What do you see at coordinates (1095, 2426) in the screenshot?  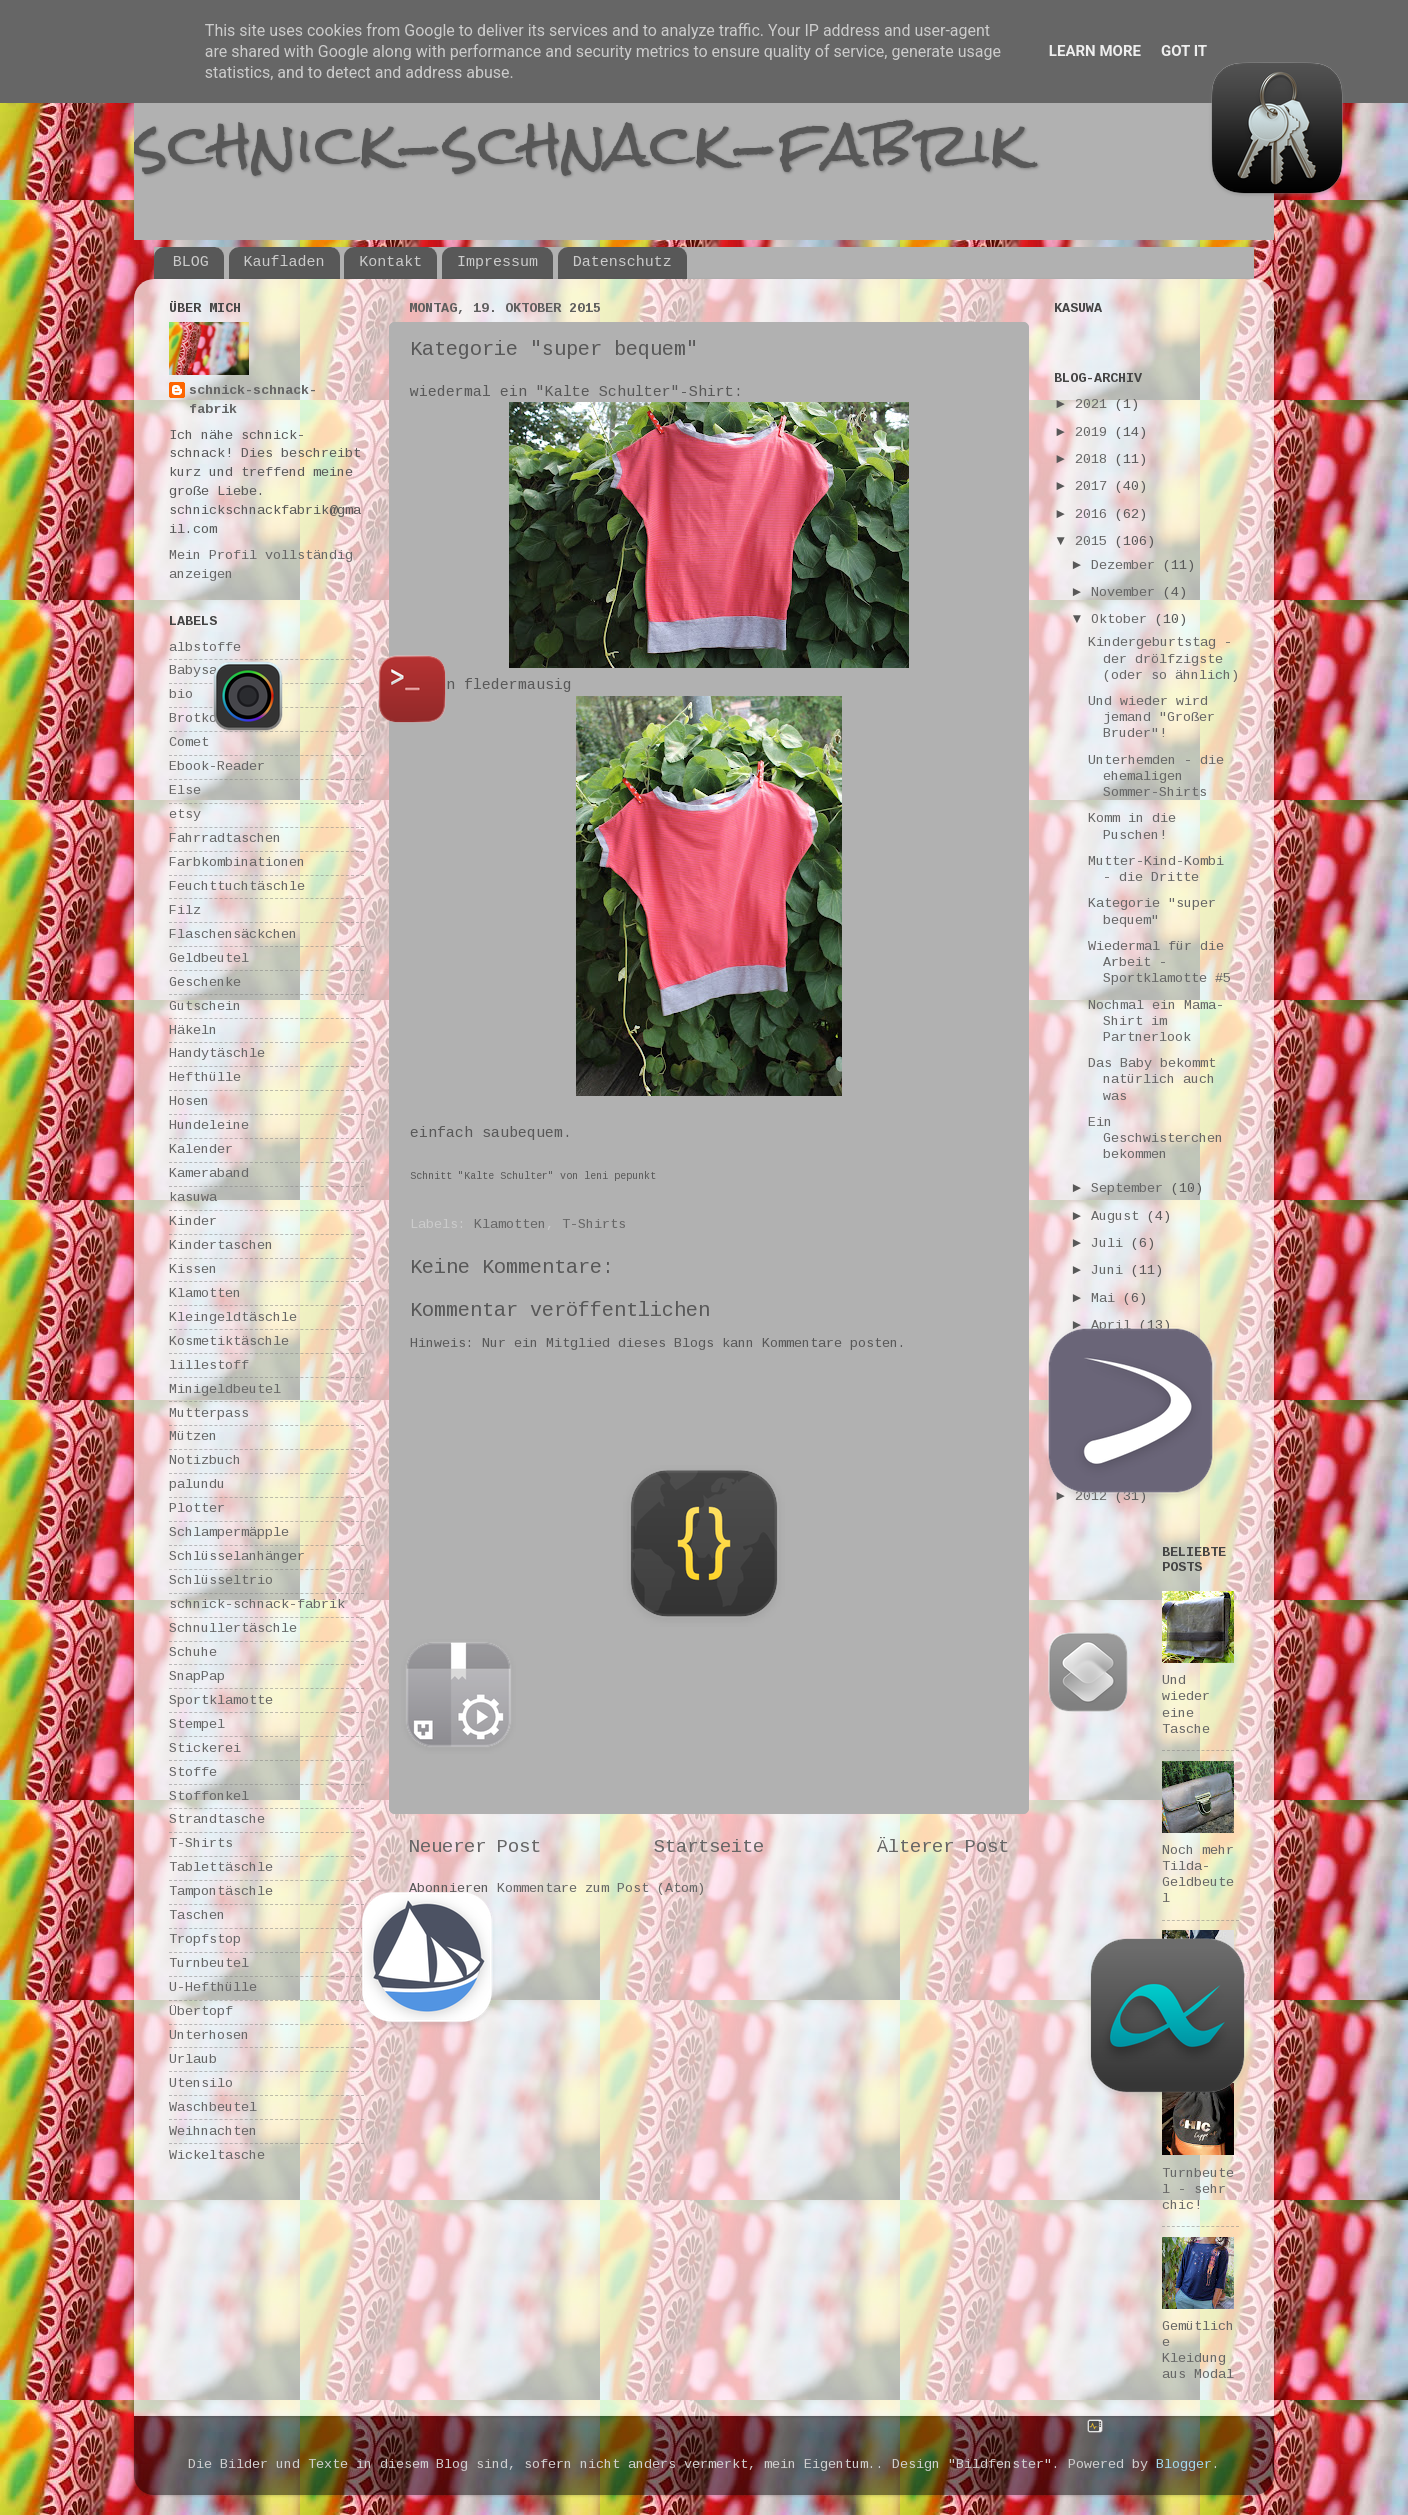 I see `launch htop system monitor` at bounding box center [1095, 2426].